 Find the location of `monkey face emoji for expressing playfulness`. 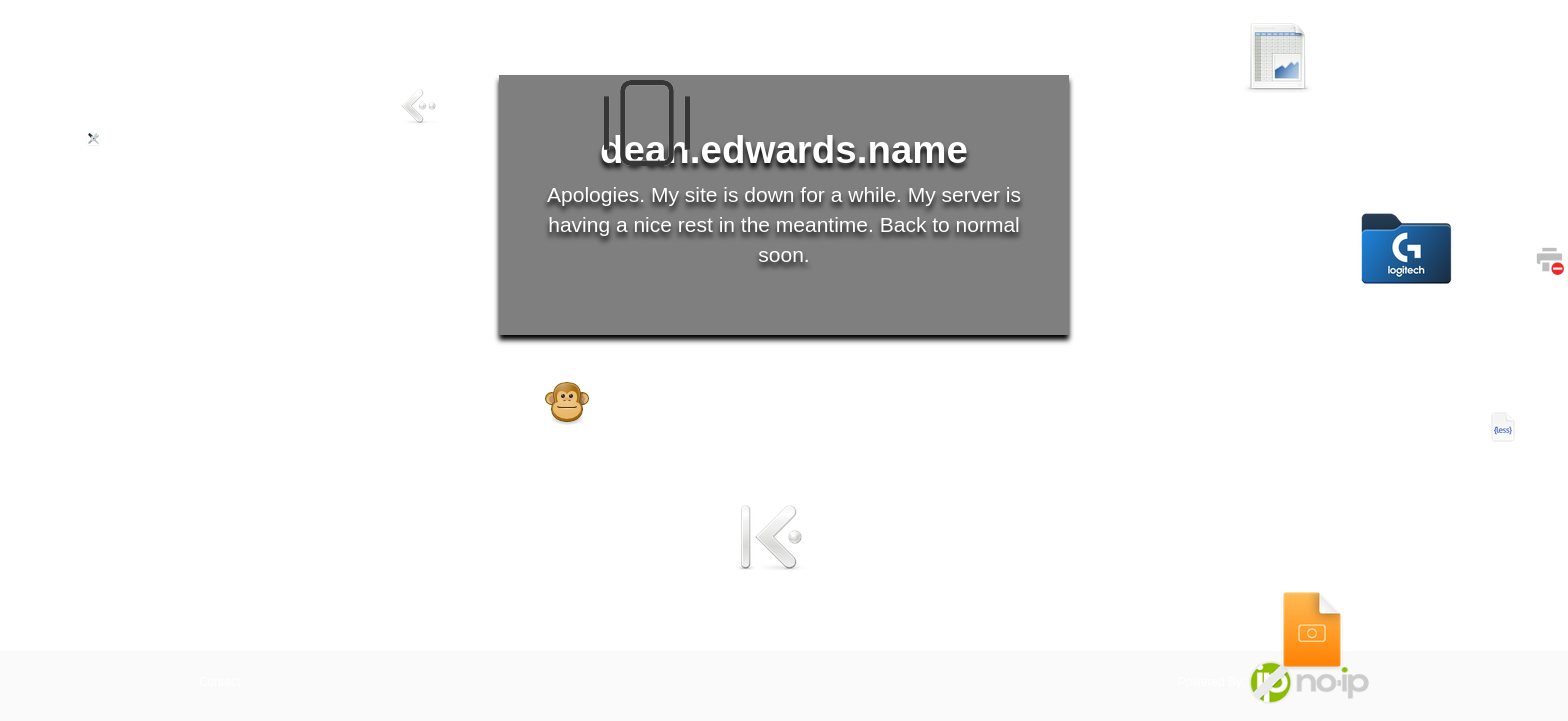

monkey face emoji for expressing playfulness is located at coordinates (567, 402).